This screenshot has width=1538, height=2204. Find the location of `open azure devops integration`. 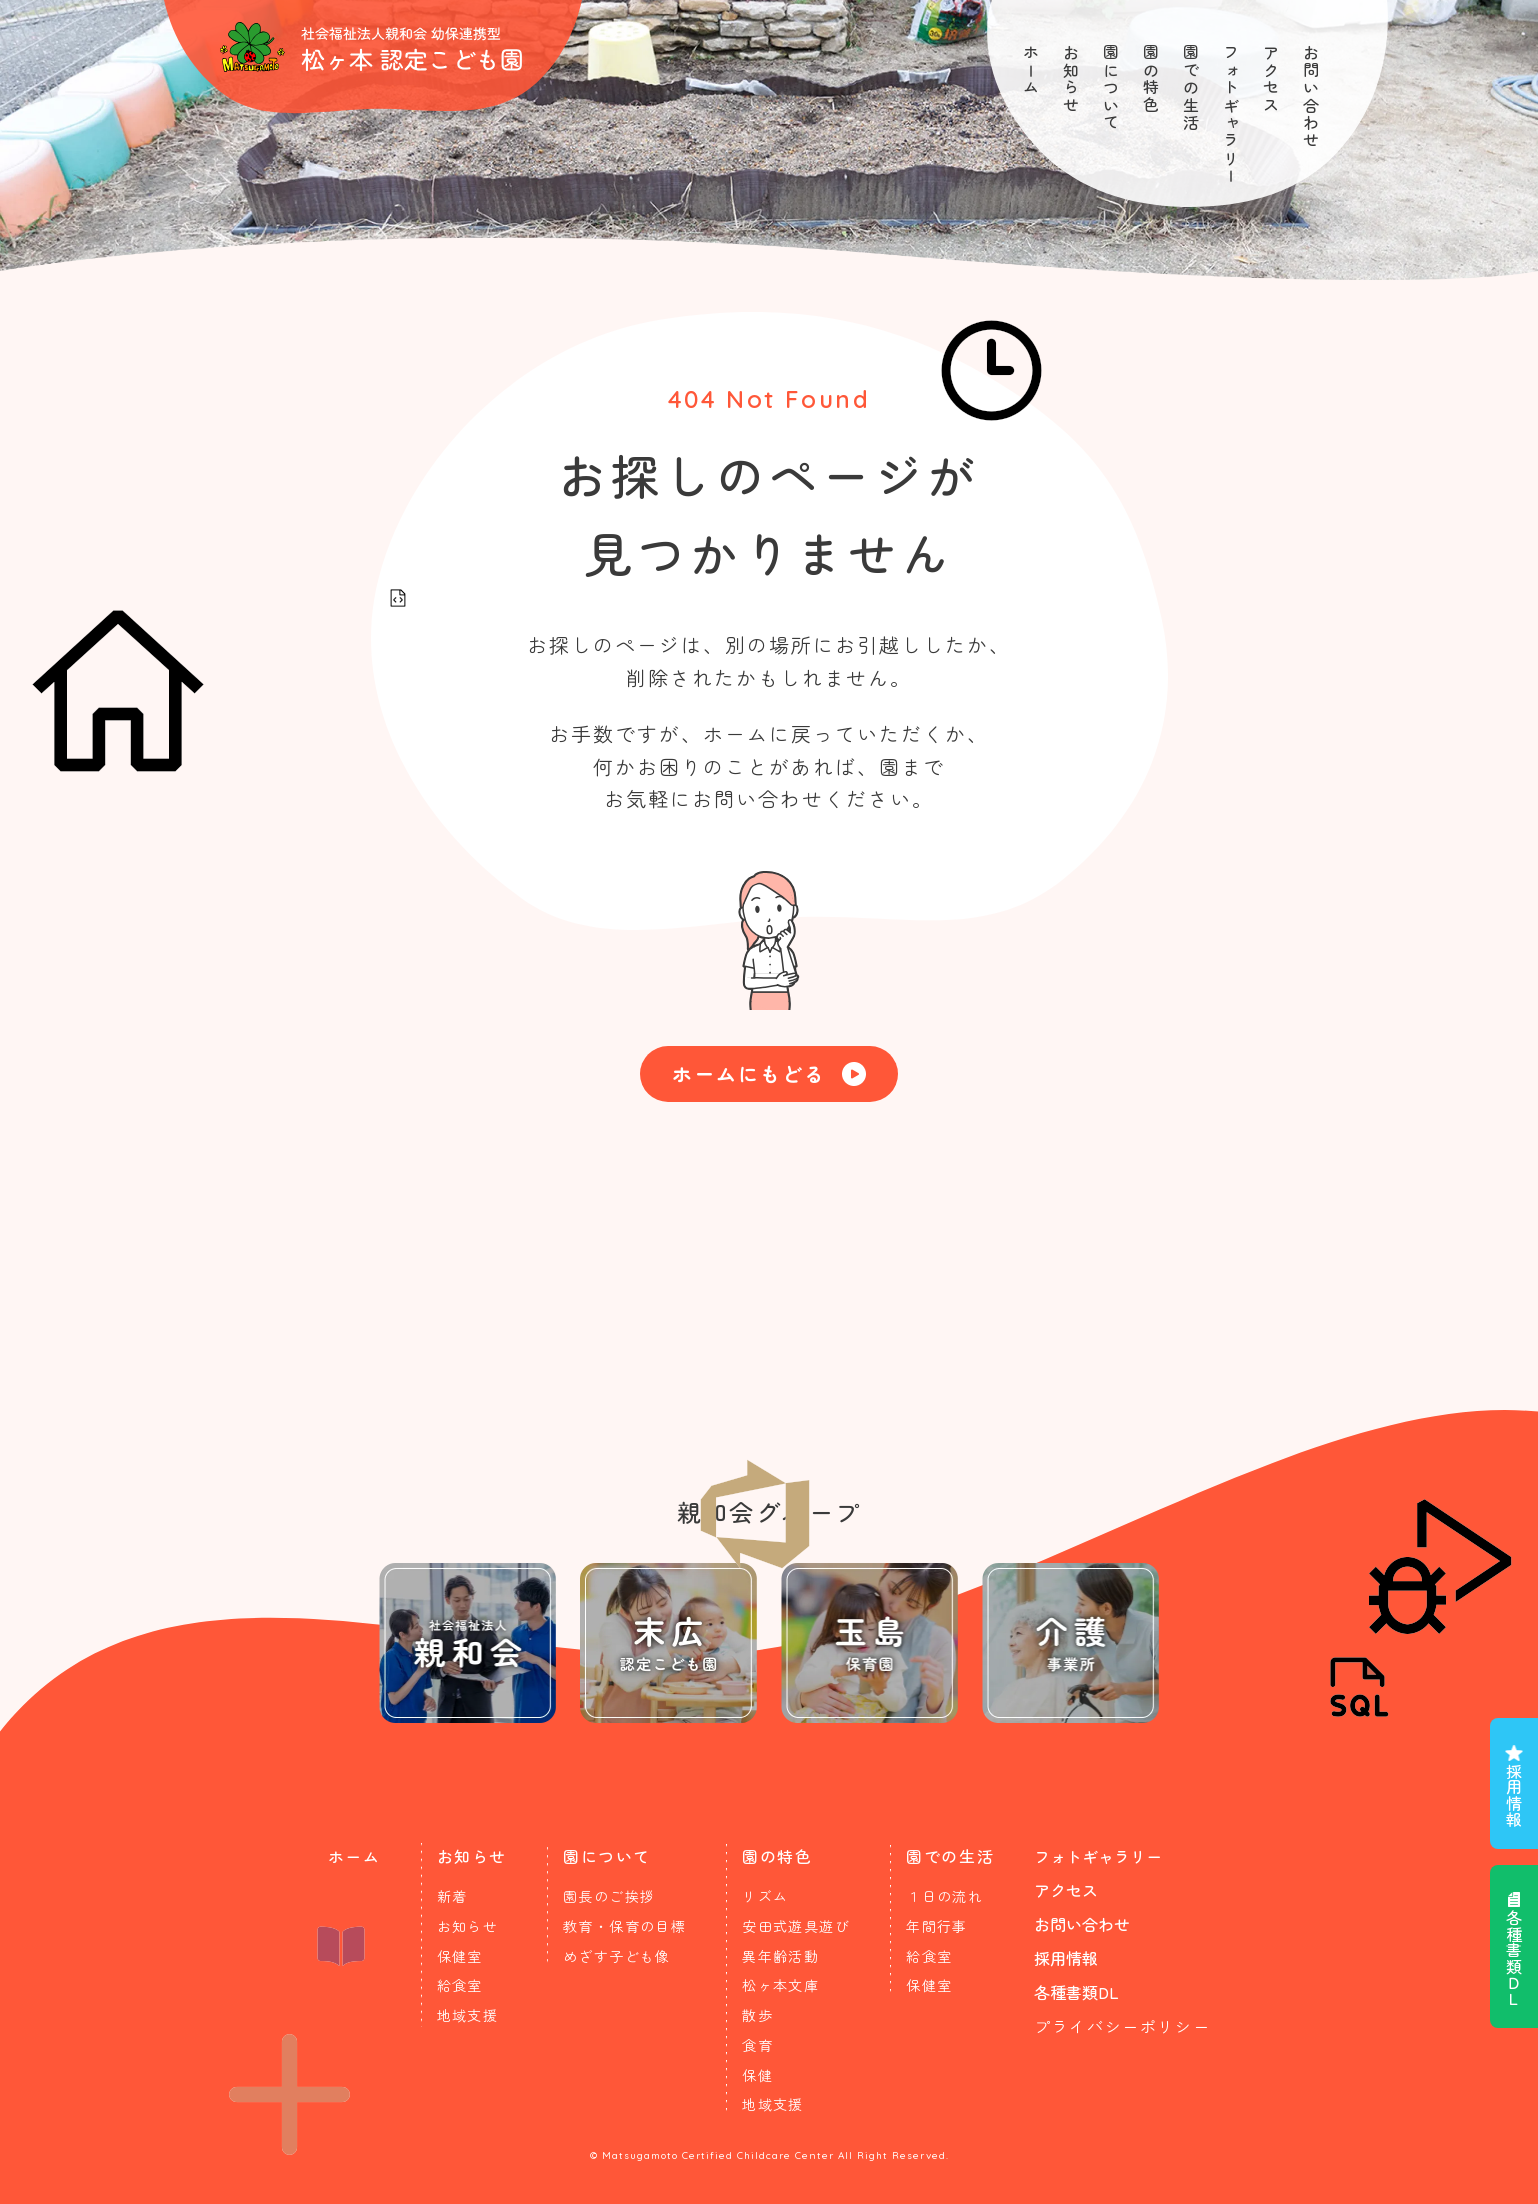

open azure devops integration is located at coordinates (755, 1514).